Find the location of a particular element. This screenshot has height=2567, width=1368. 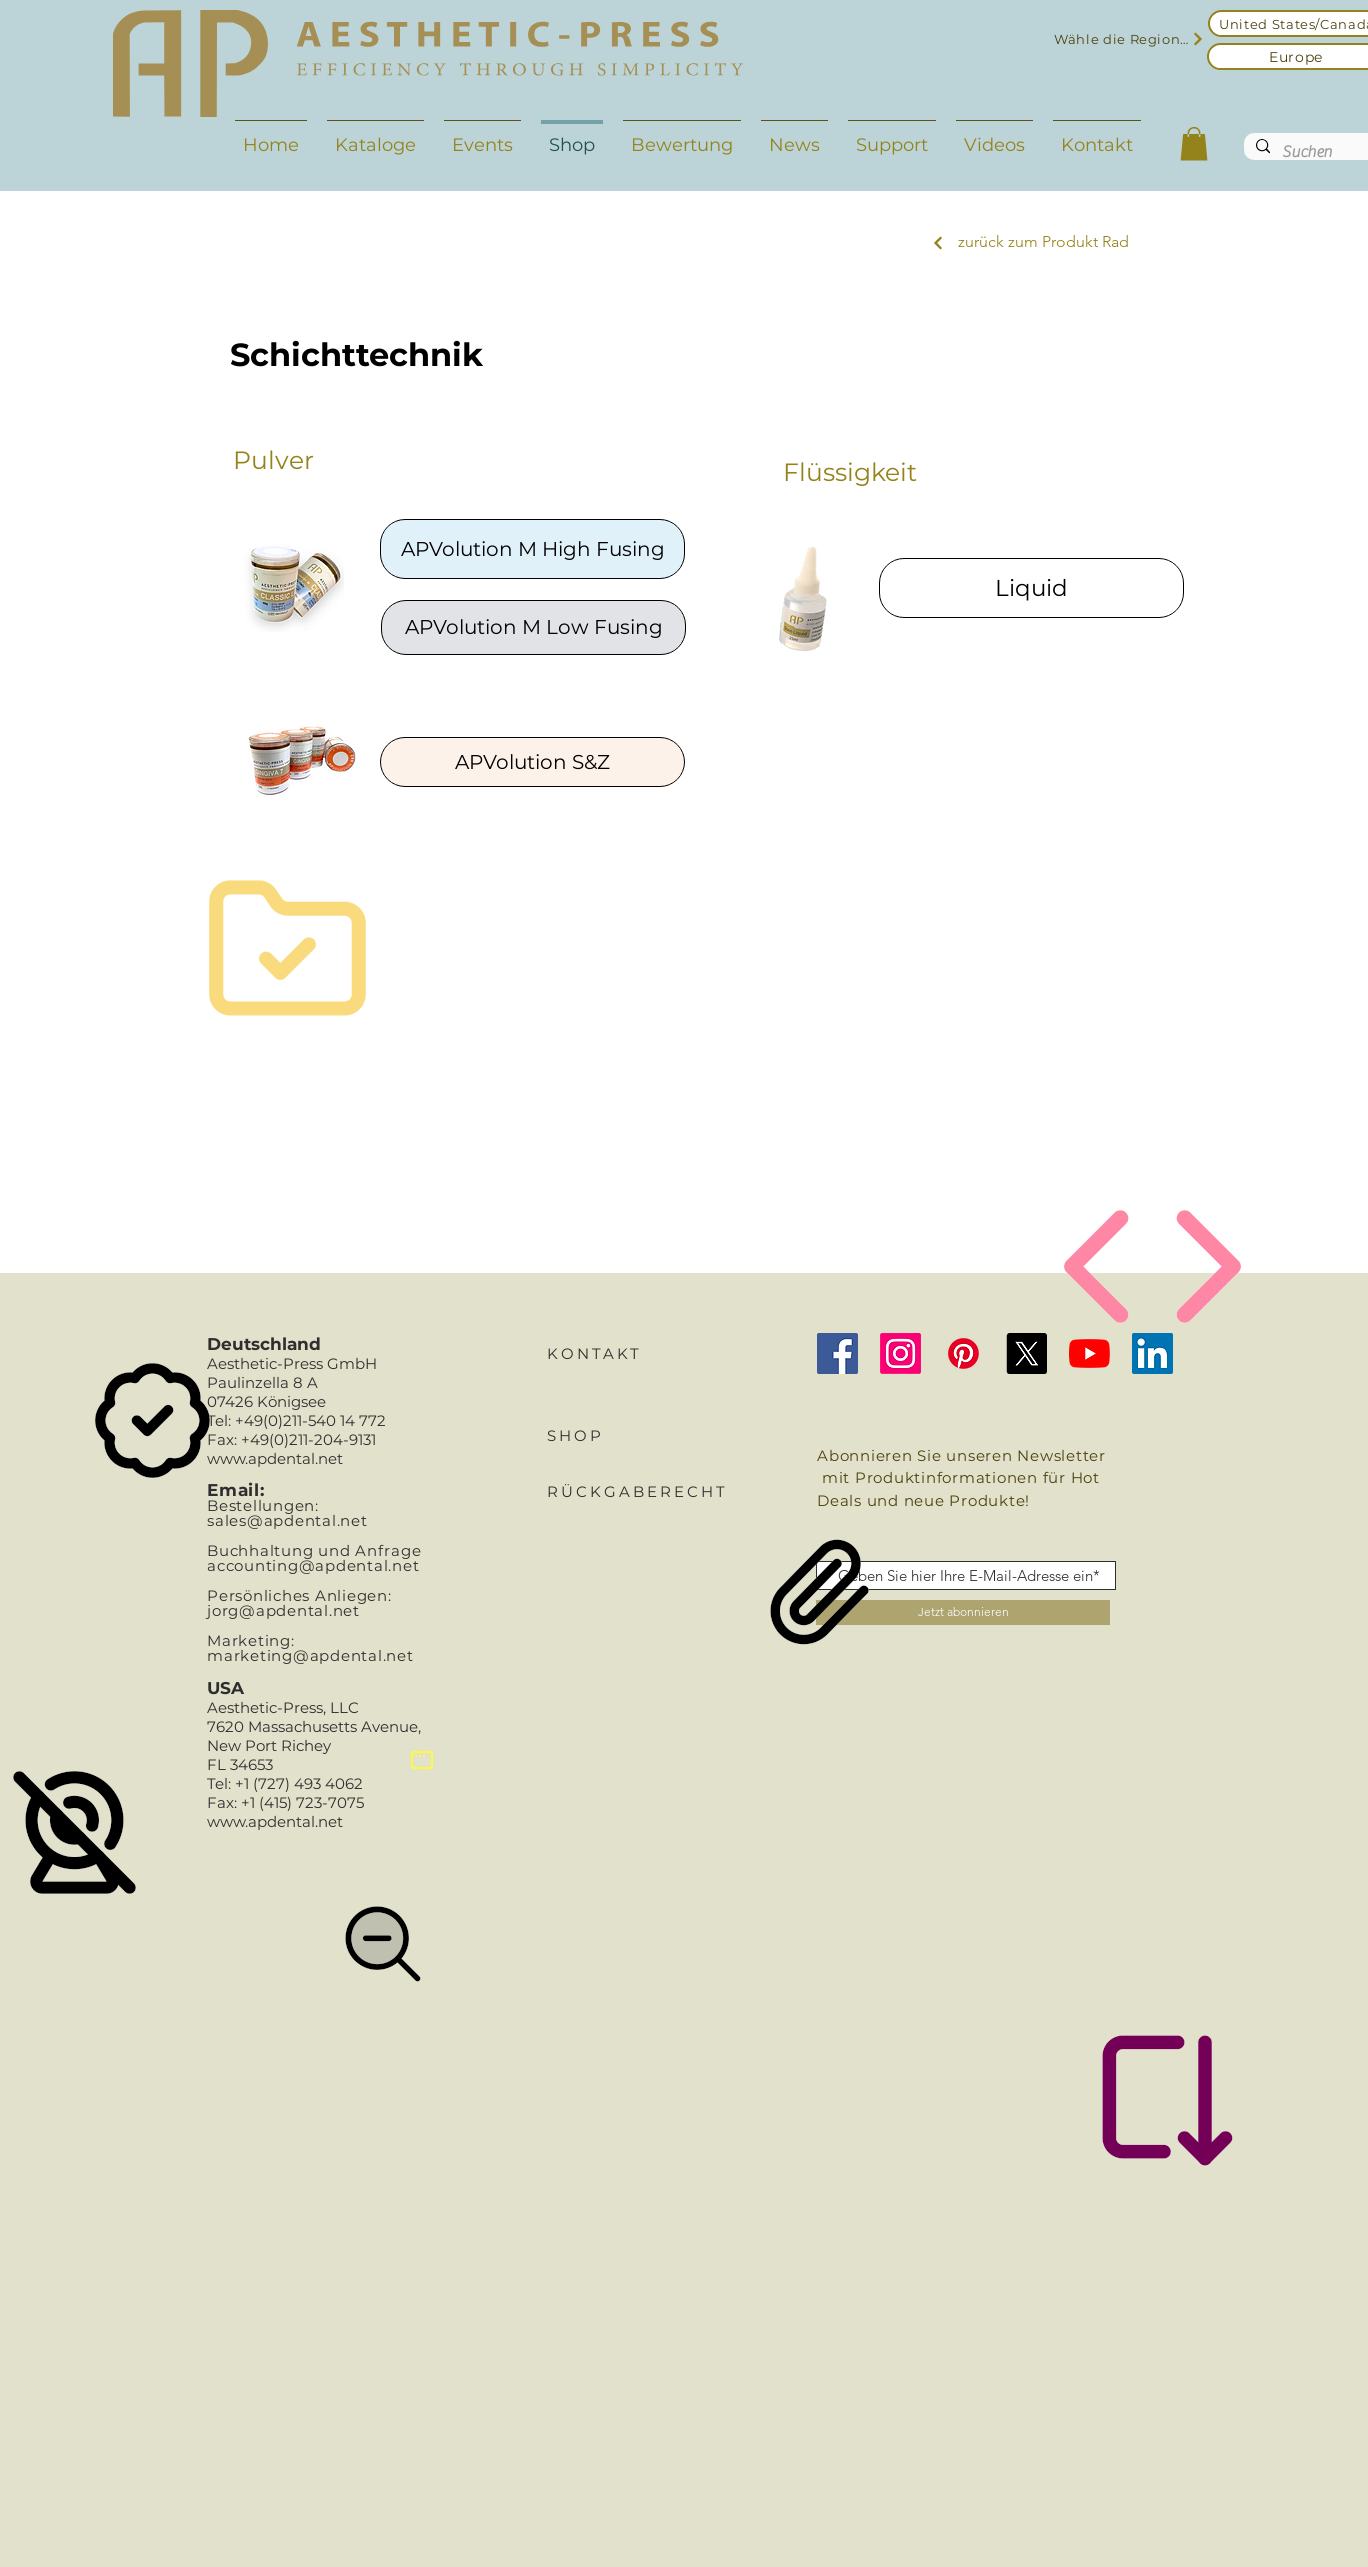

folder successfully verified or validated is located at coordinates (287, 951).